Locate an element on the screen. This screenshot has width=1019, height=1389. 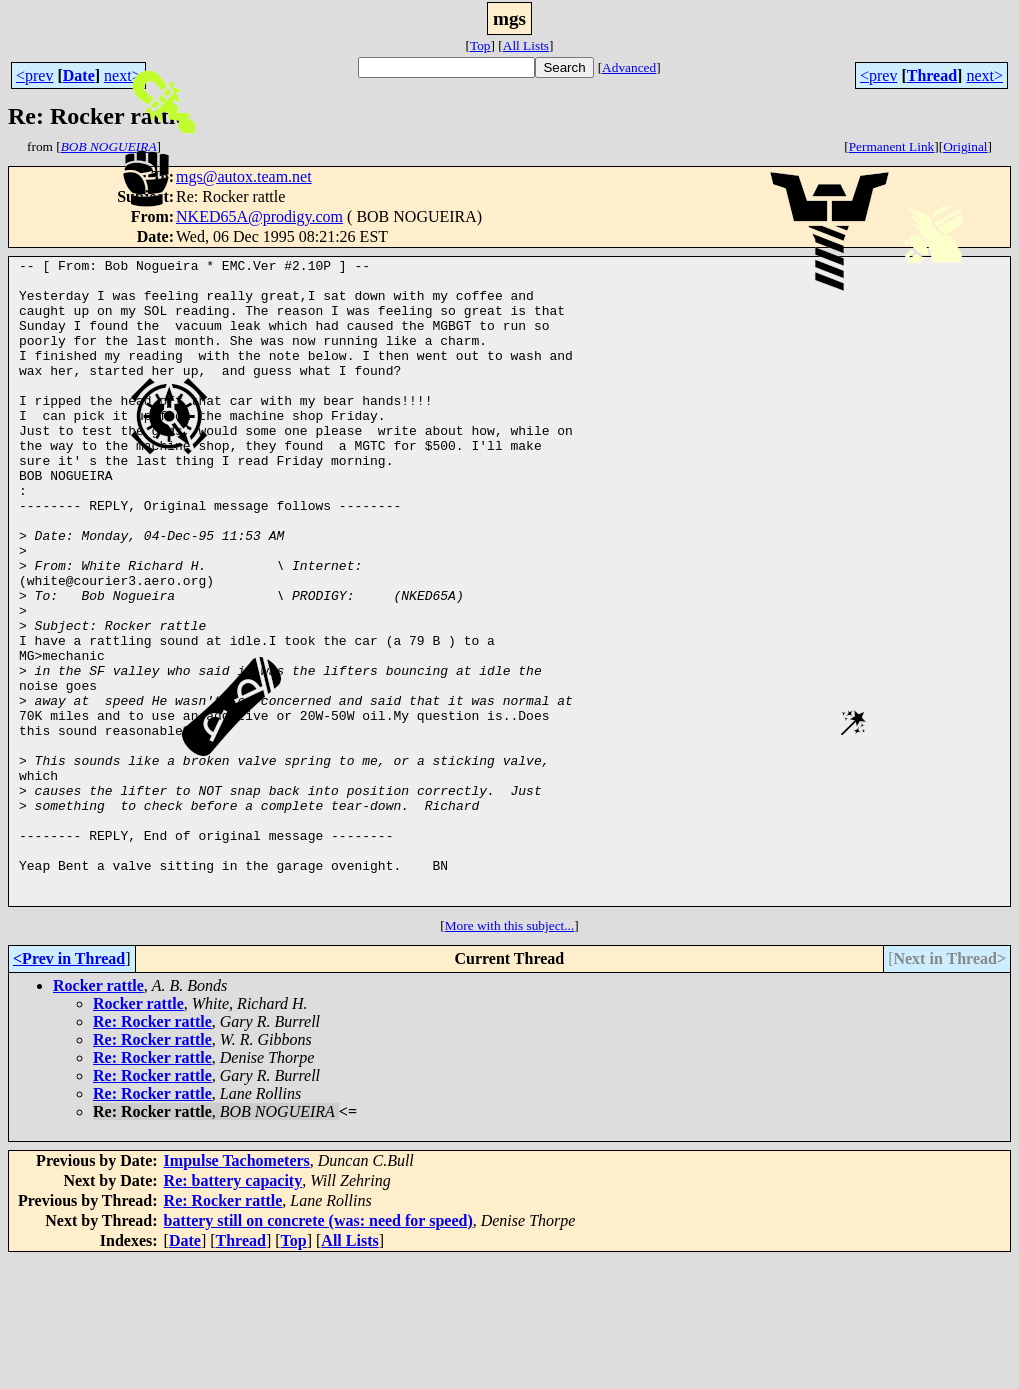
access automation or scheduled task settings is located at coordinates (169, 416).